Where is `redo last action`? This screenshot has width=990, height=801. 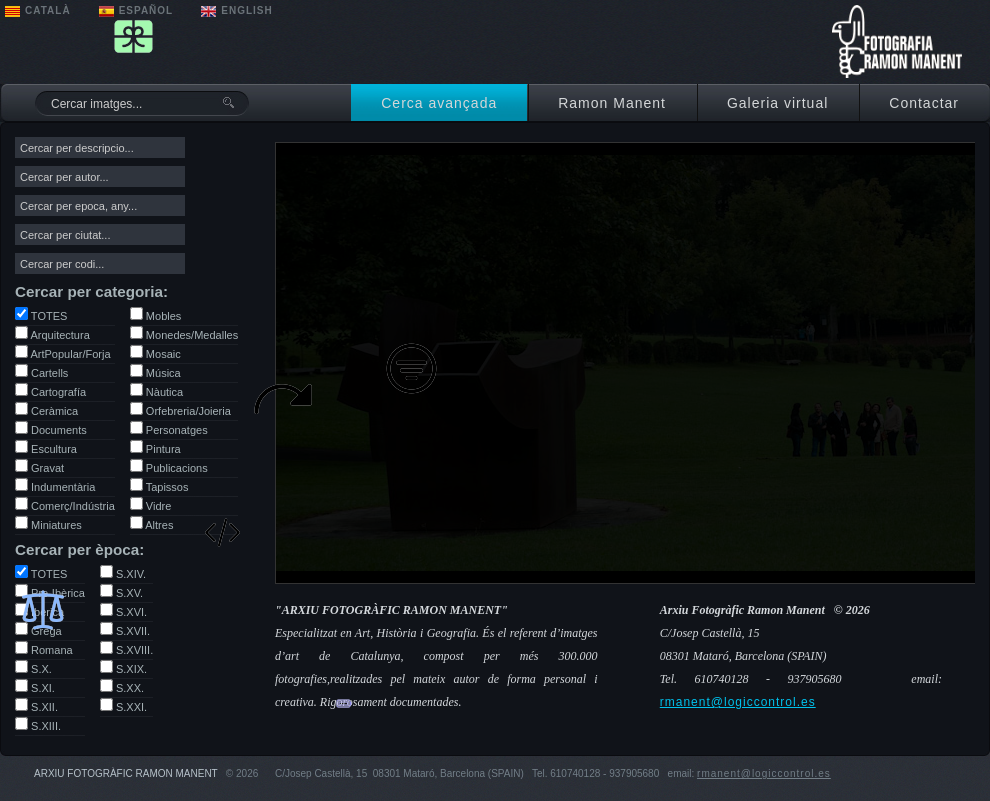 redo last action is located at coordinates (282, 397).